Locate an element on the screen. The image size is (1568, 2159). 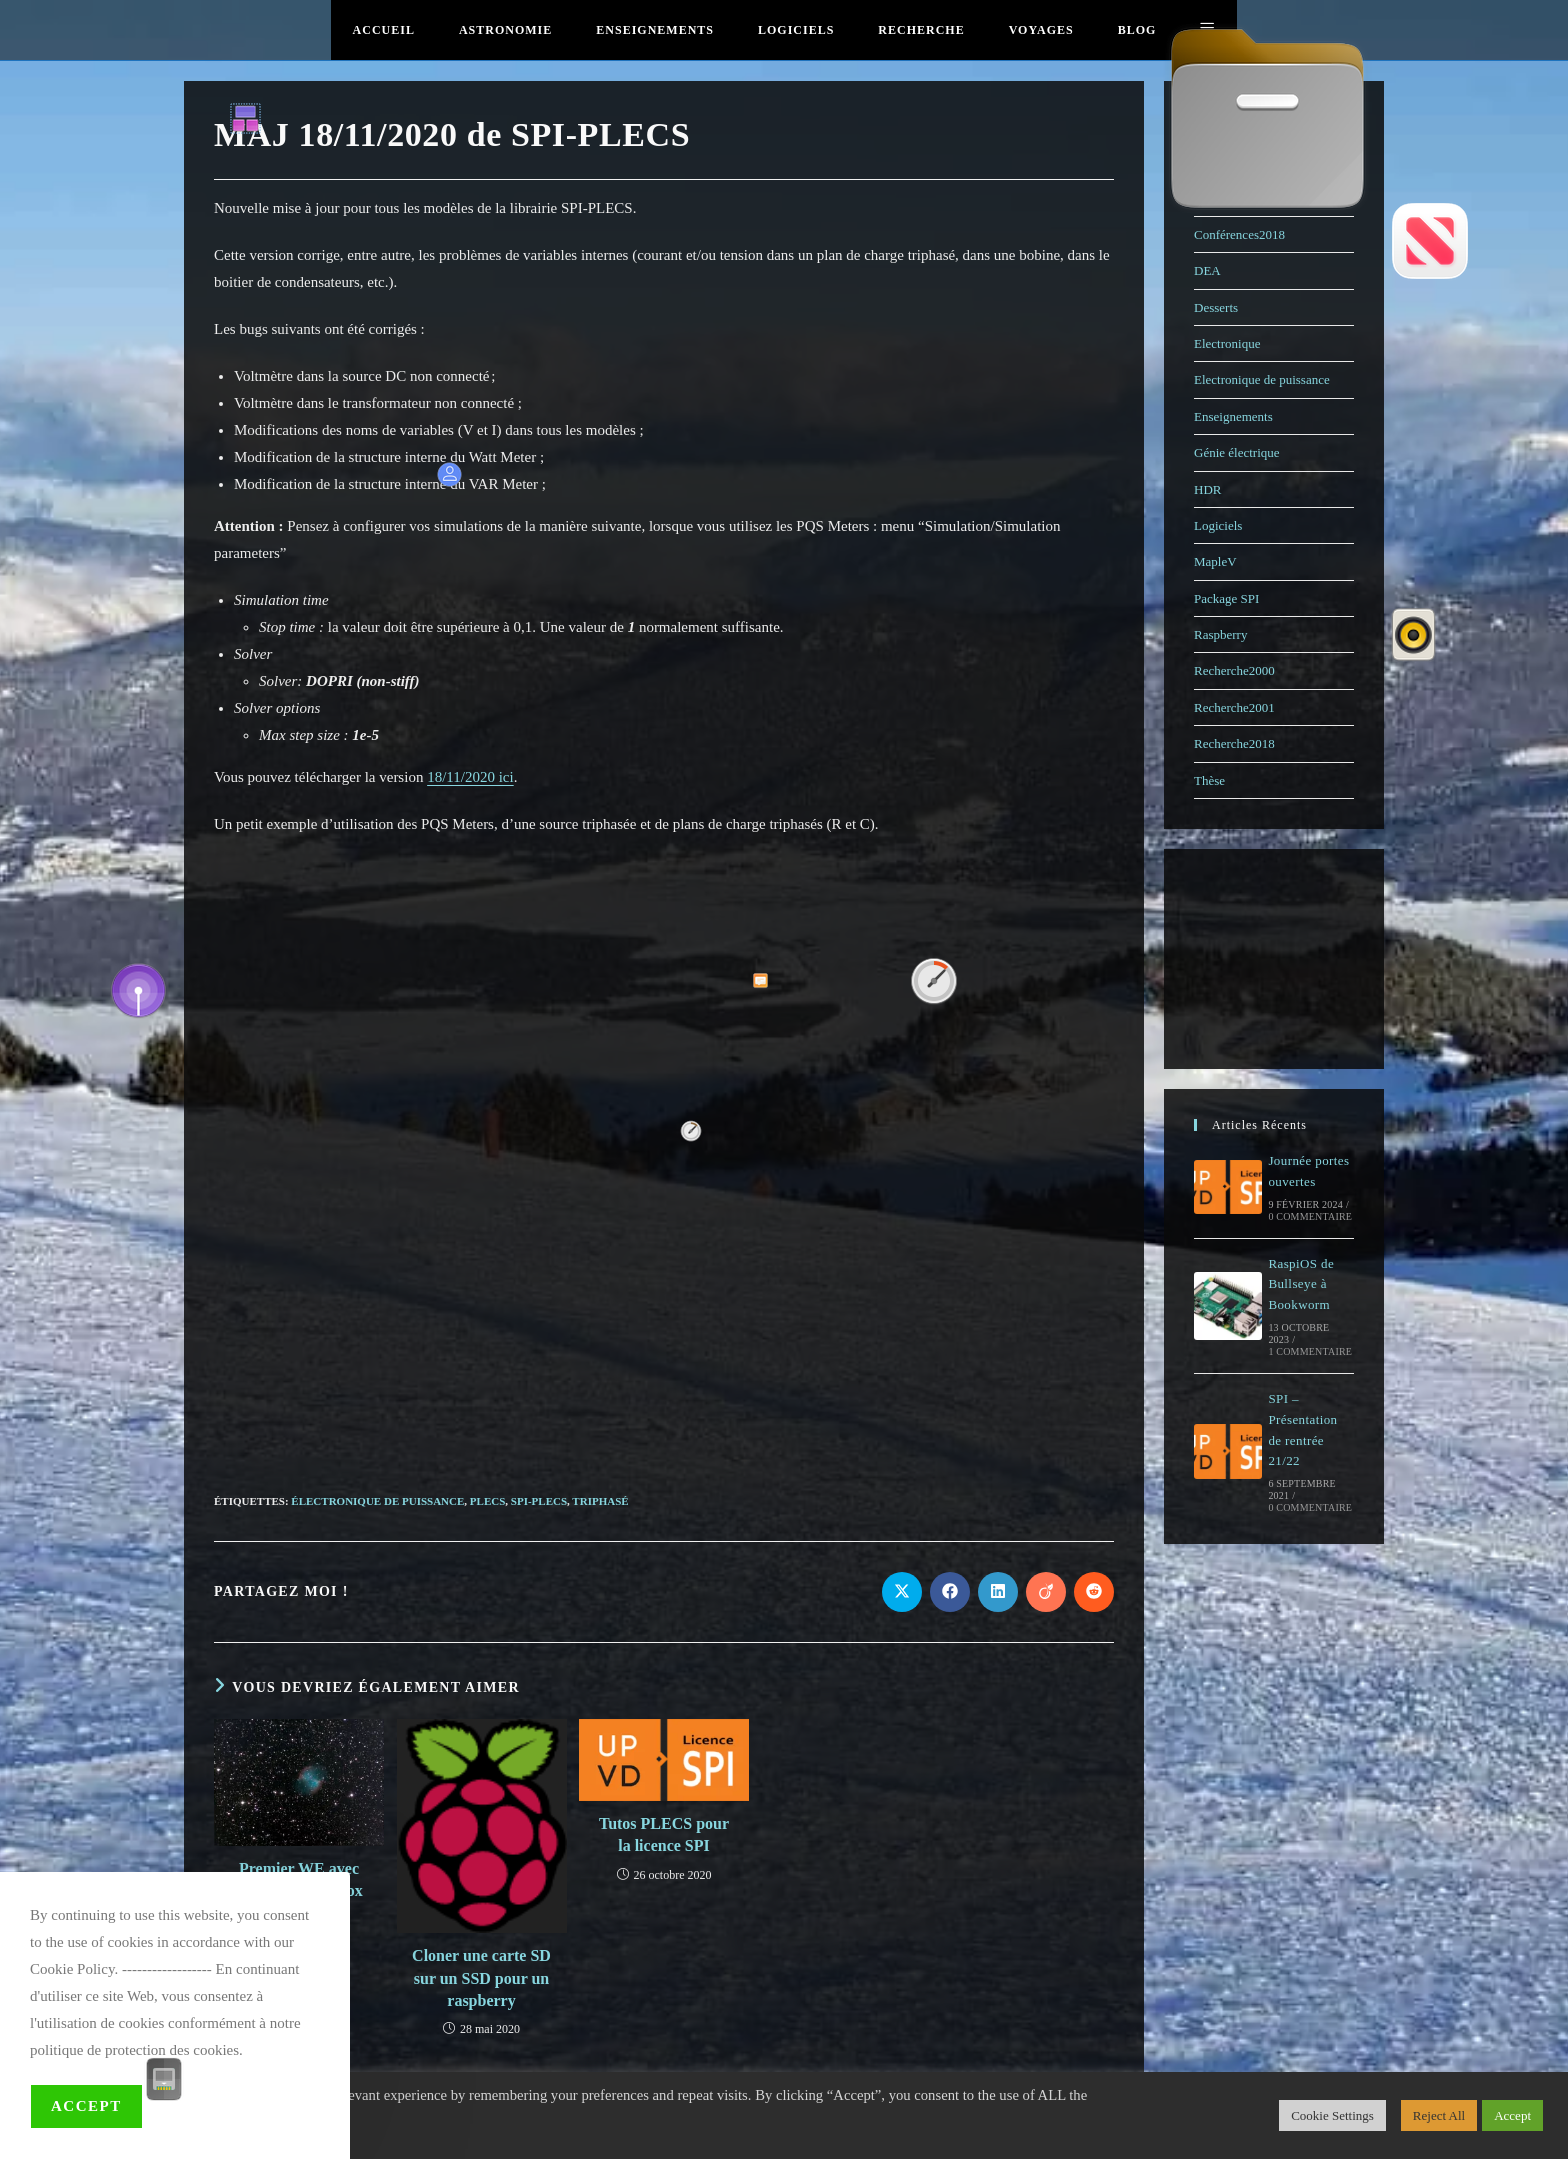
select all items in the current view is located at coordinates (245, 118).